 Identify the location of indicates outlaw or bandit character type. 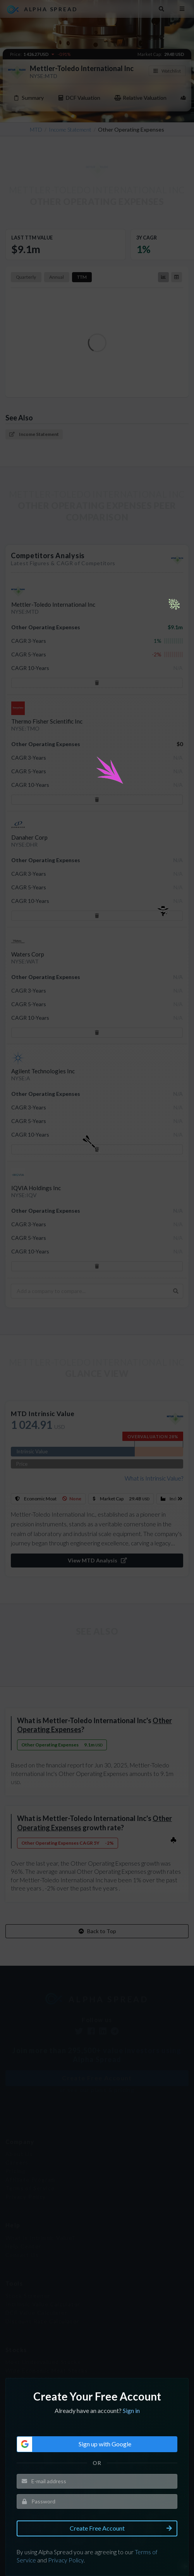
(163, 911).